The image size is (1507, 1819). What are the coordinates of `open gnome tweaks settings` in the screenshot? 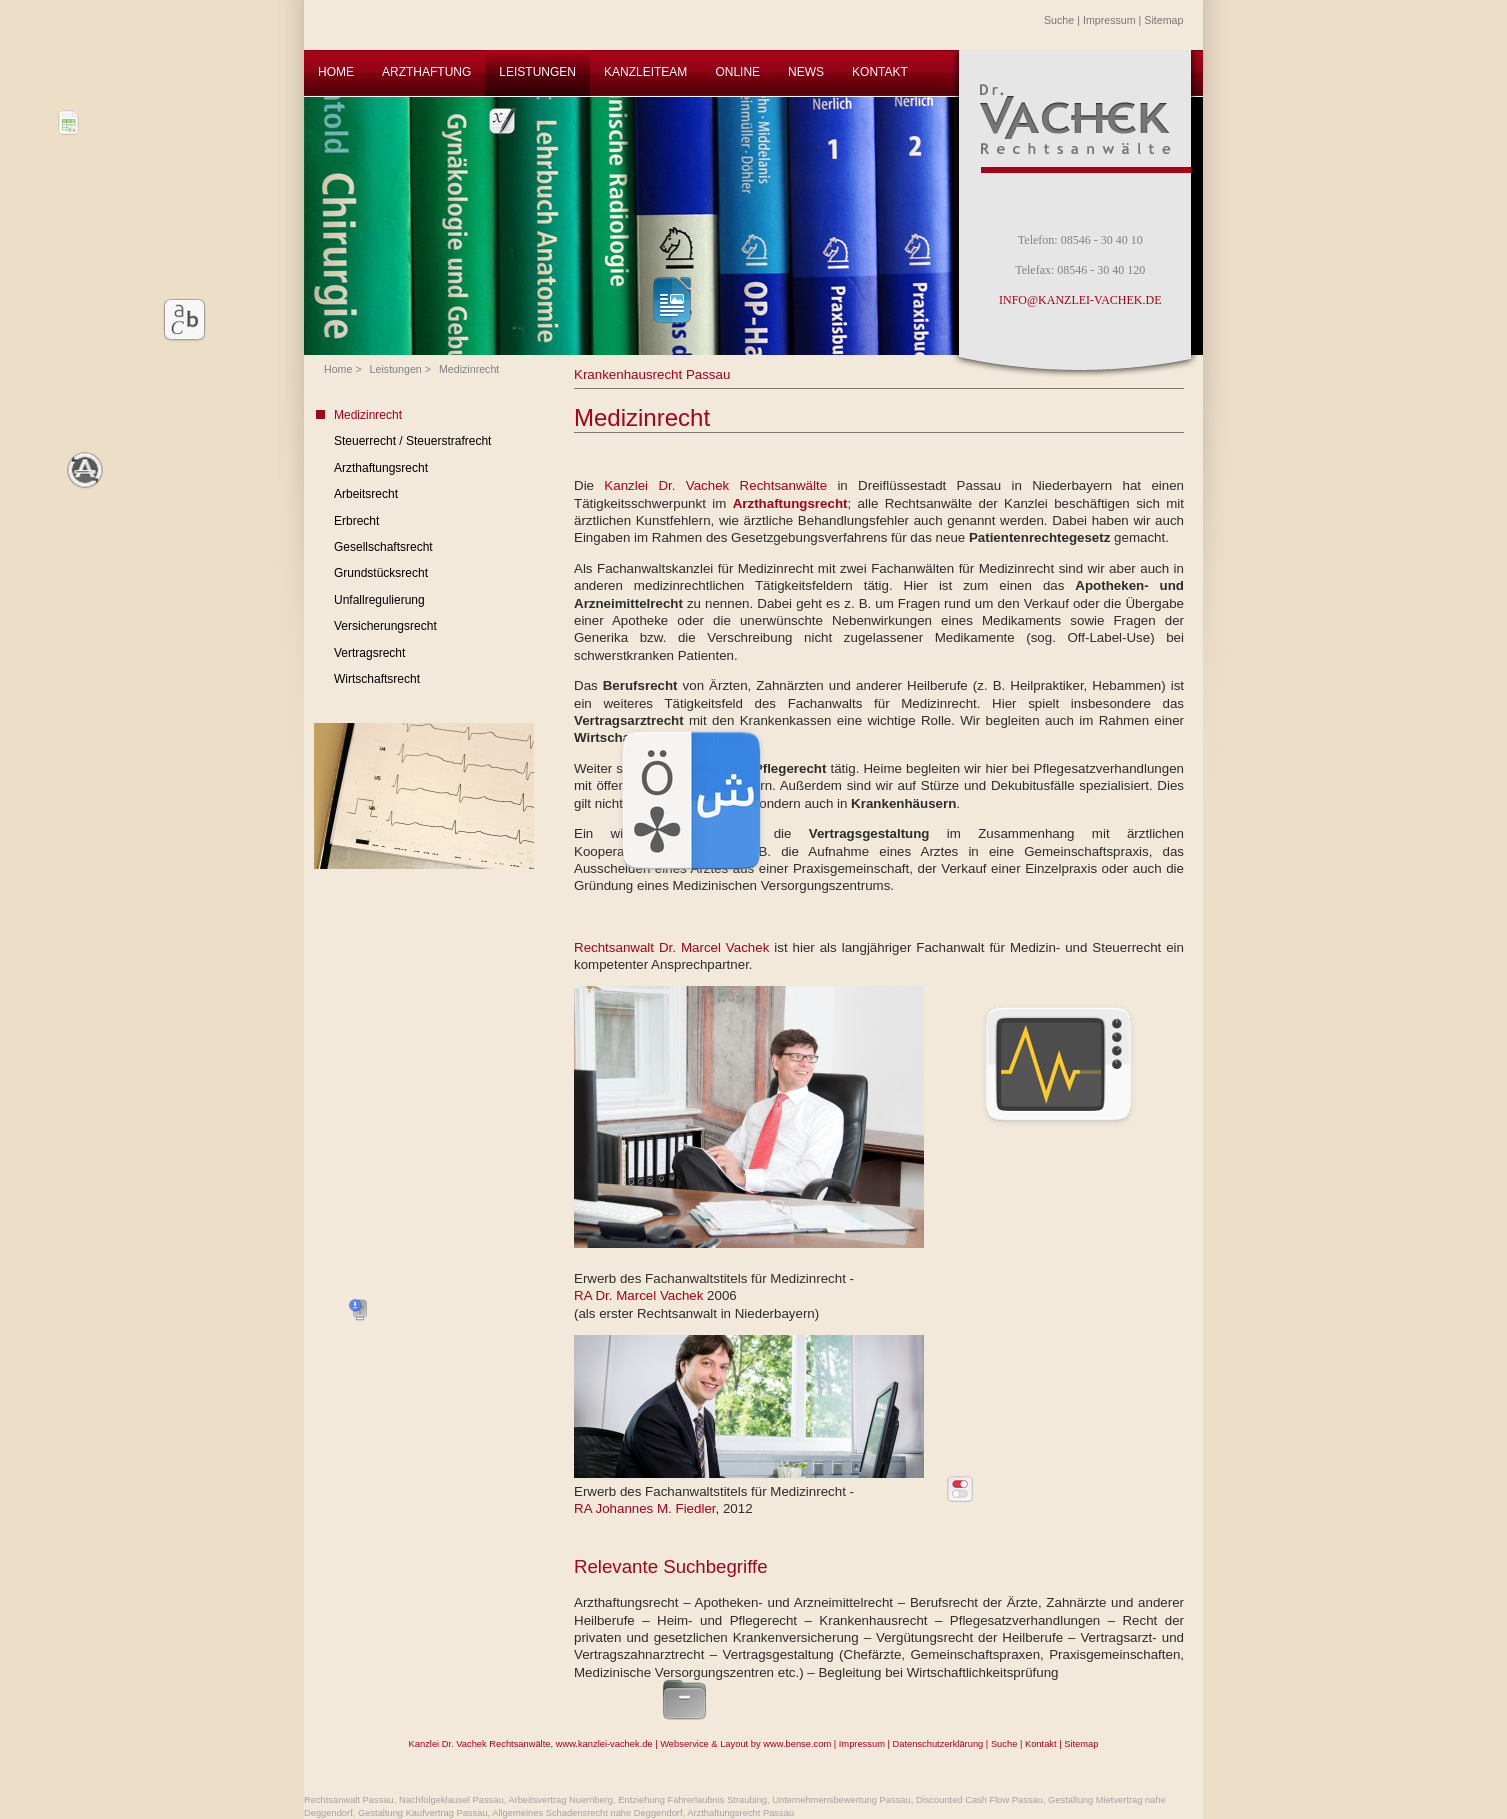 It's located at (960, 1489).